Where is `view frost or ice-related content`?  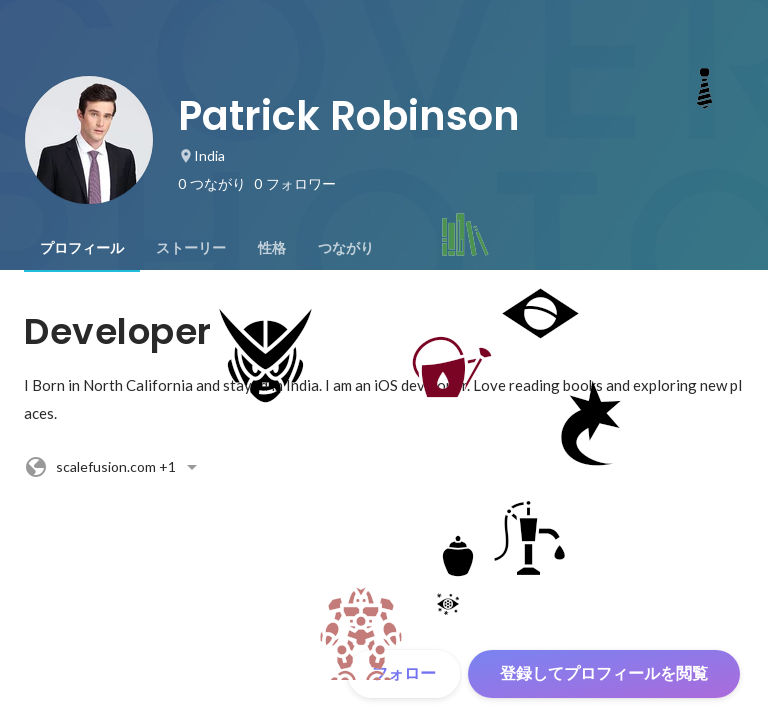
view frost or ice-related content is located at coordinates (448, 604).